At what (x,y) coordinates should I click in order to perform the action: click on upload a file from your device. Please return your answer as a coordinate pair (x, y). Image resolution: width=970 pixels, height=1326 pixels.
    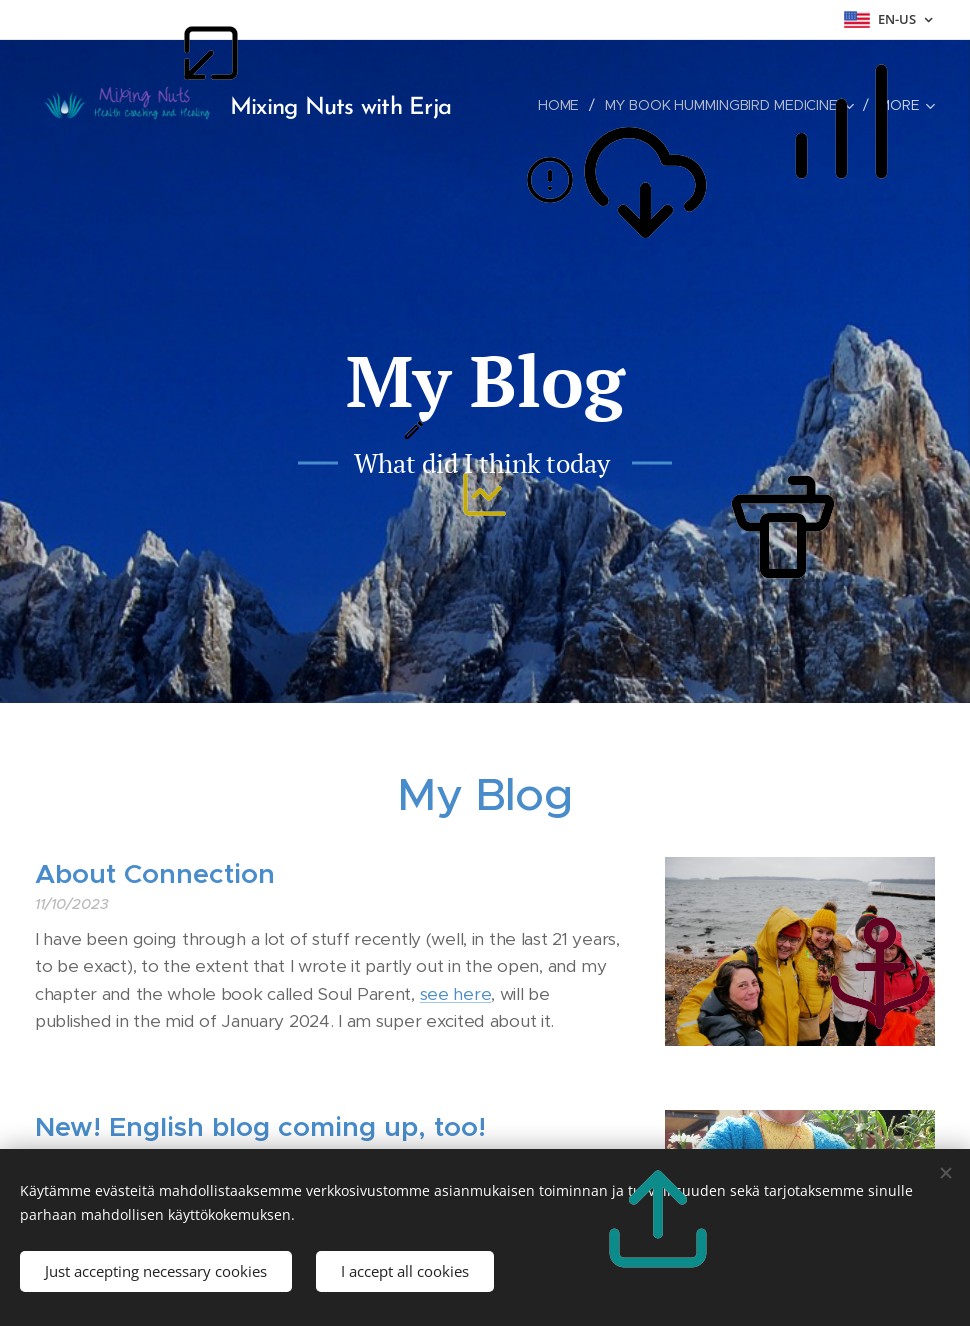
    Looking at the image, I should click on (658, 1219).